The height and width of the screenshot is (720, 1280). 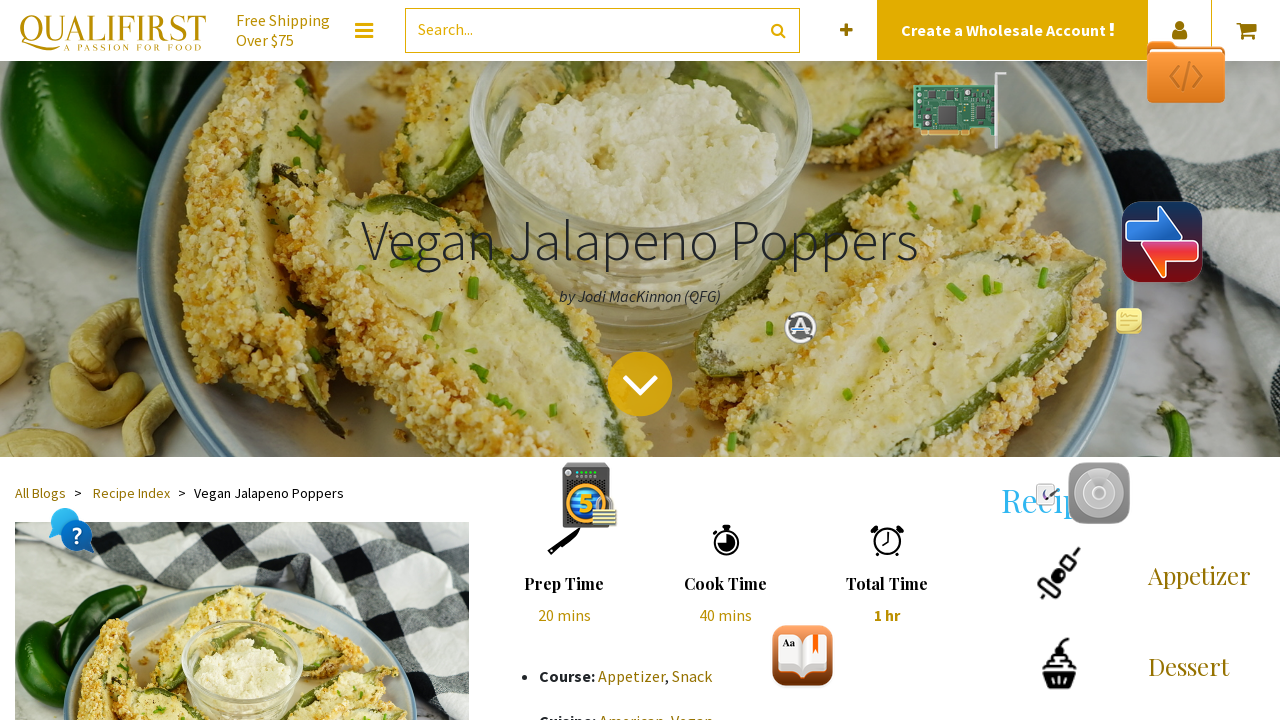 What do you see at coordinates (71, 530) in the screenshot?
I see `open help and support` at bounding box center [71, 530].